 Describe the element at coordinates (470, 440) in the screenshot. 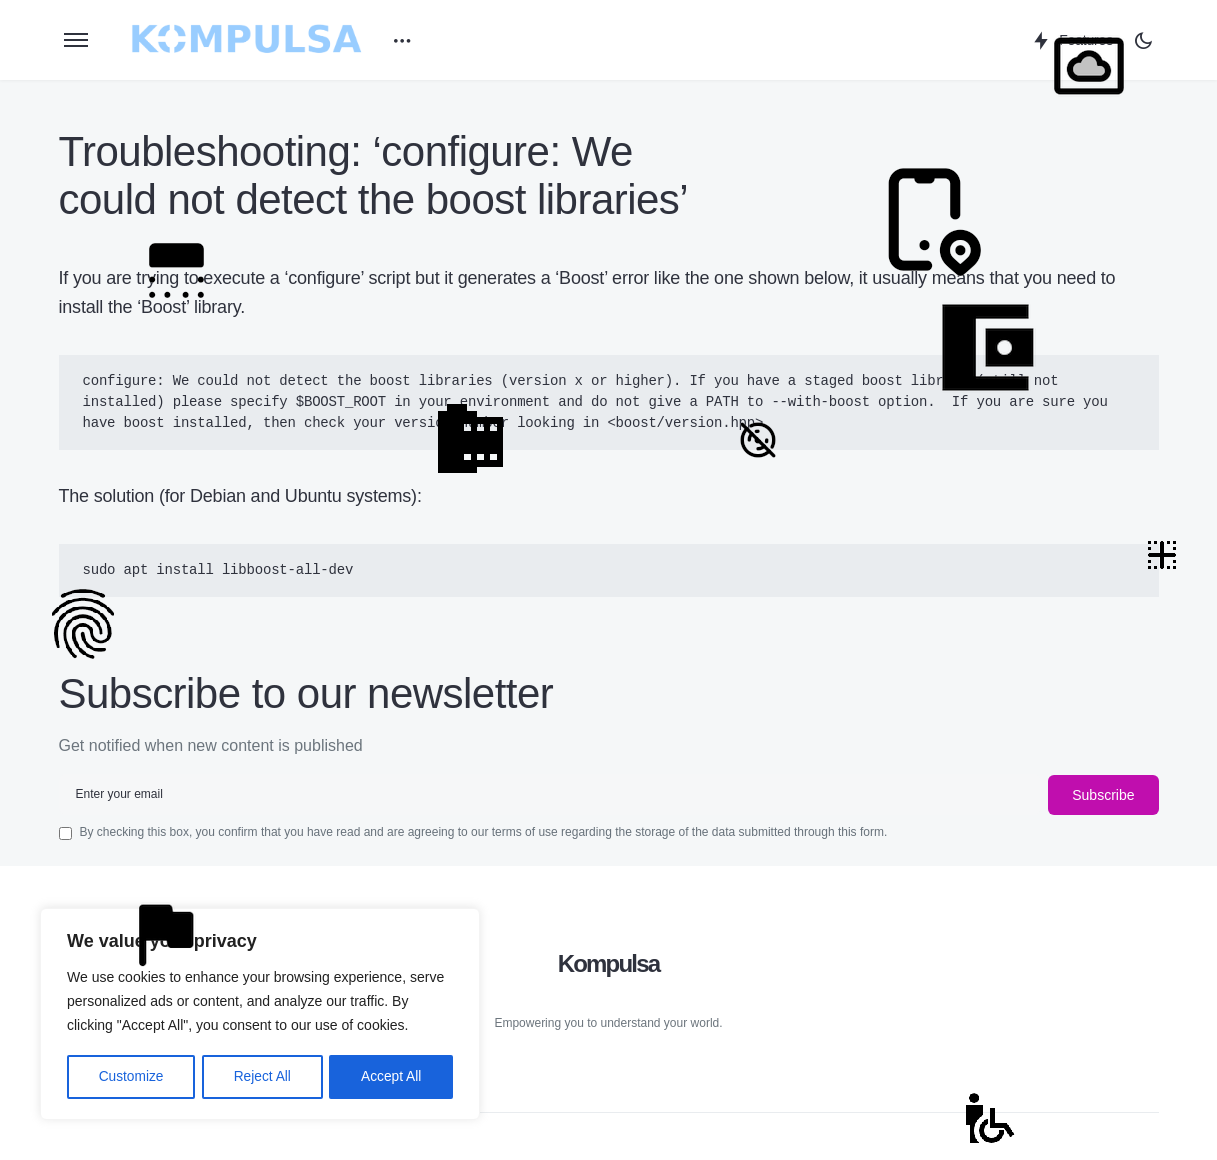

I see `access camera roll or photo gallery` at that location.